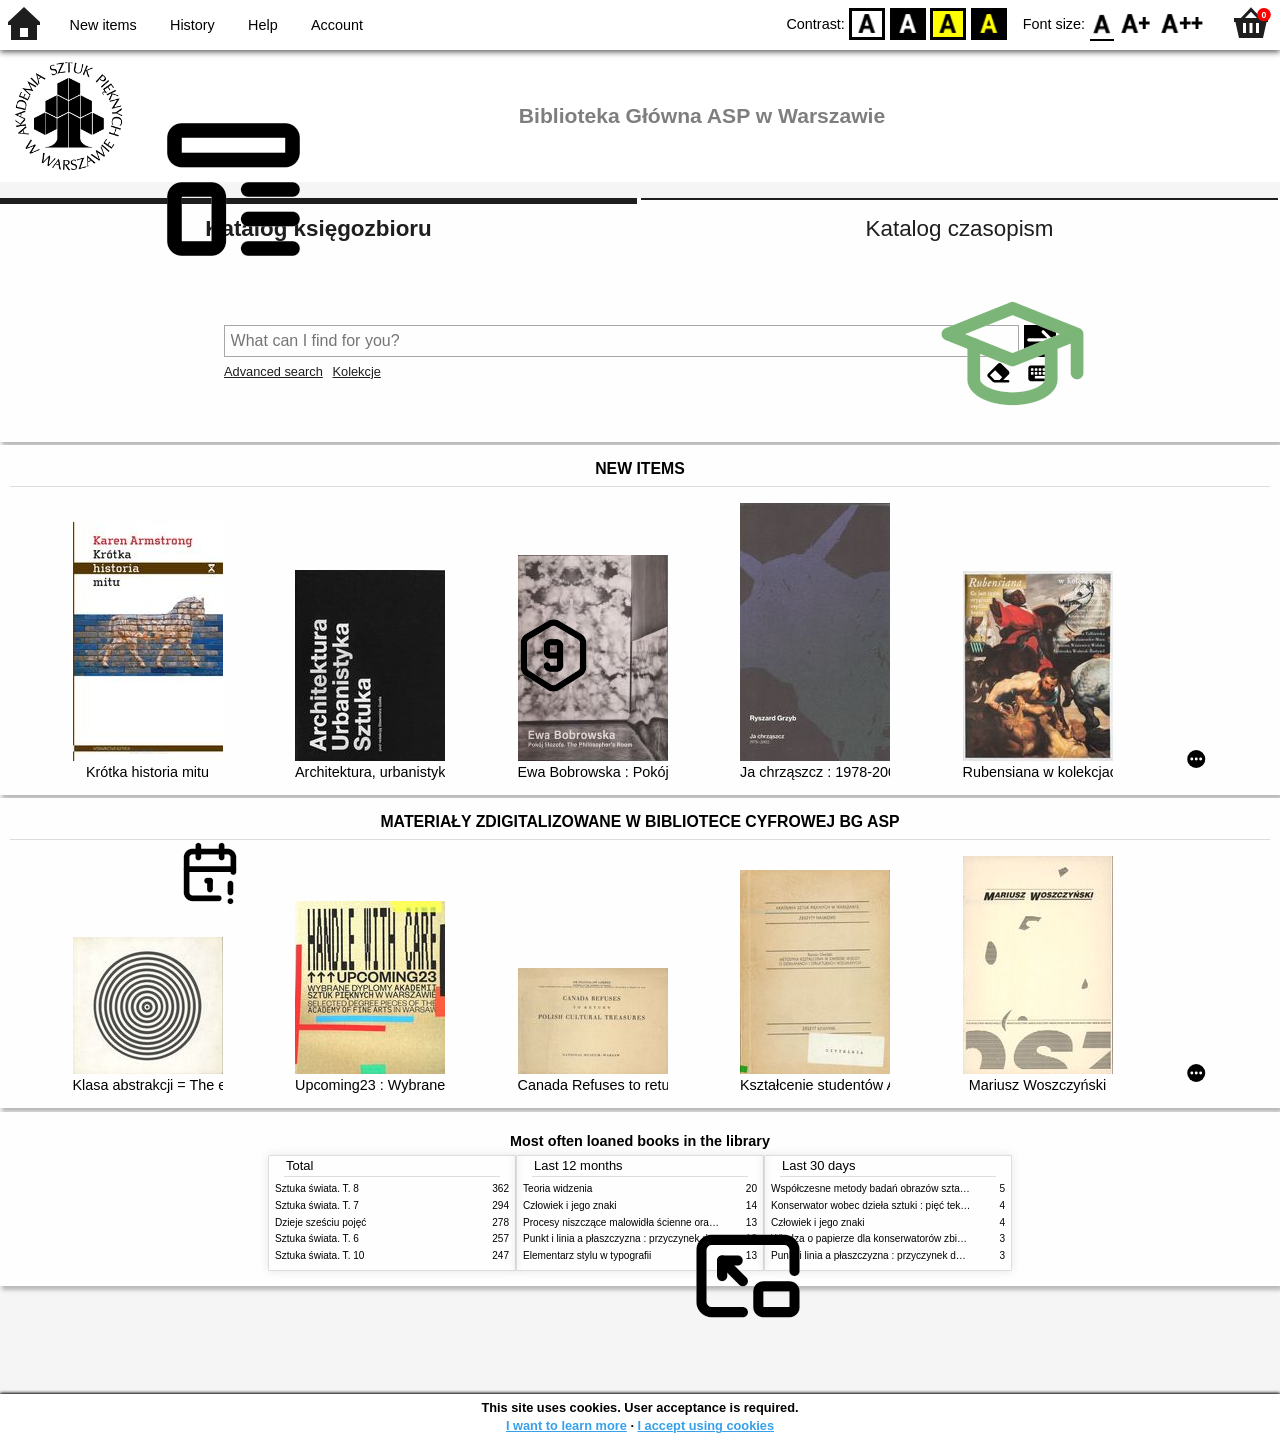 This screenshot has width=1280, height=1443. Describe the element at coordinates (233, 189) in the screenshot. I see `access page or document templates` at that location.